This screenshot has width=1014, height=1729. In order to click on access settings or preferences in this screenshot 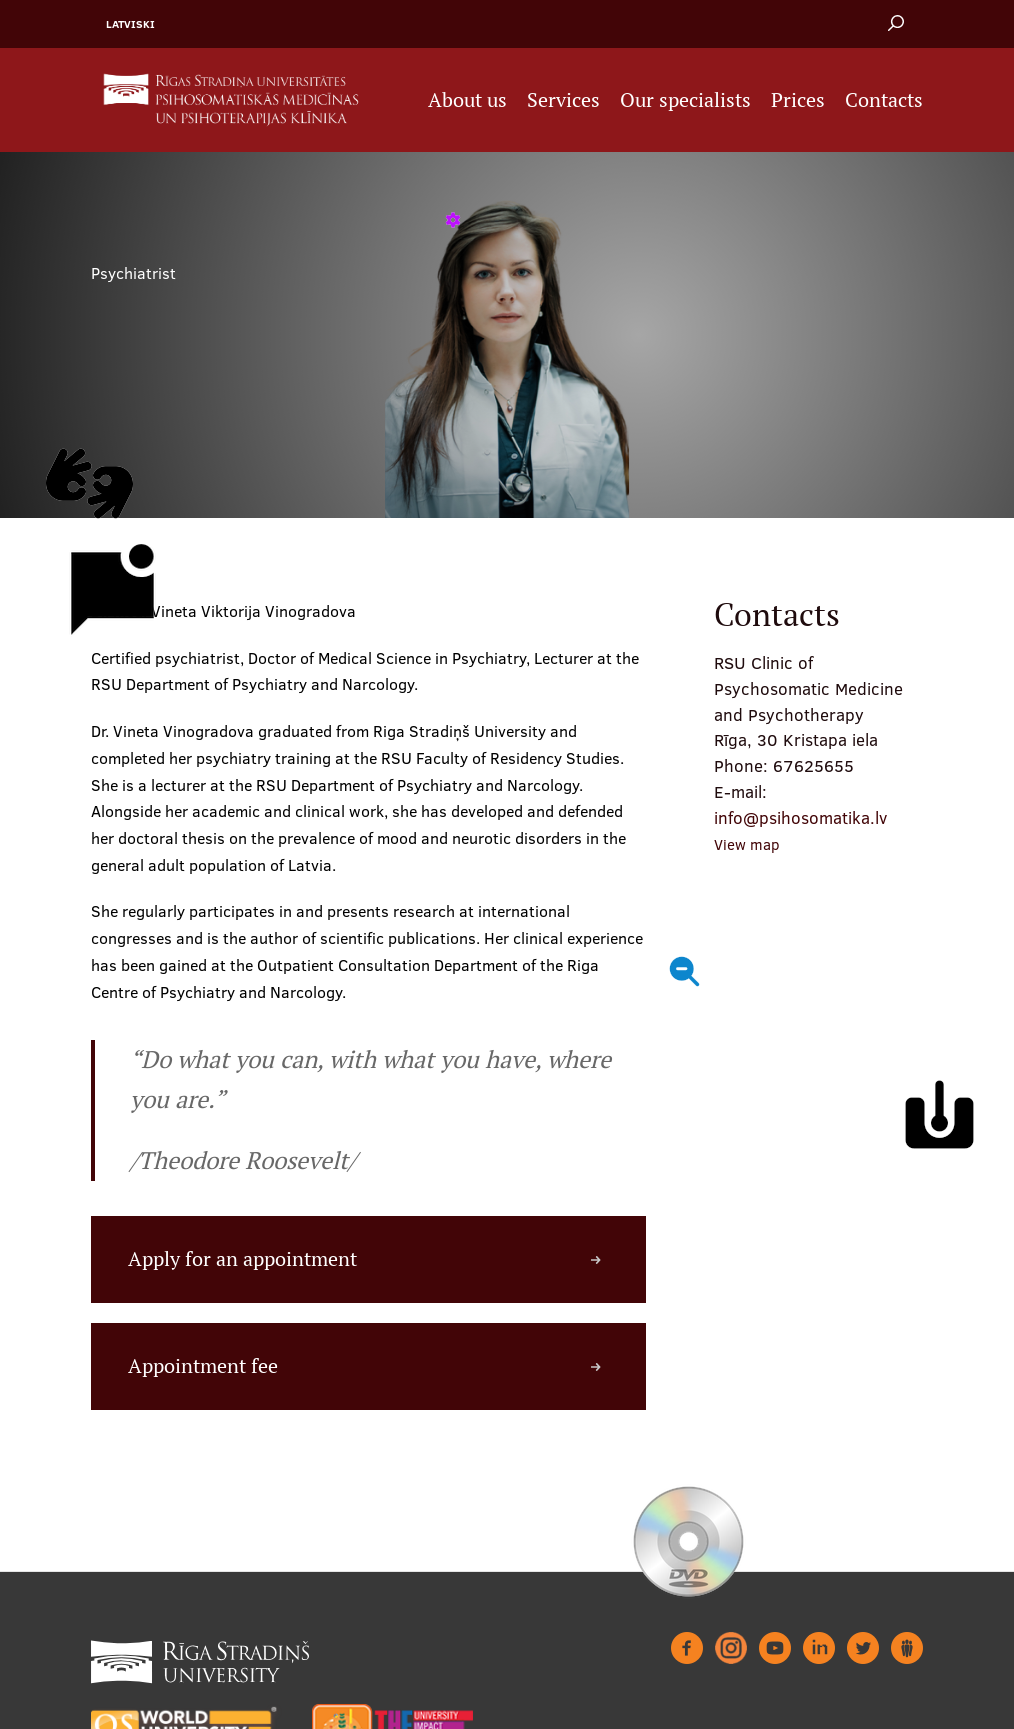, I will do `click(453, 220)`.